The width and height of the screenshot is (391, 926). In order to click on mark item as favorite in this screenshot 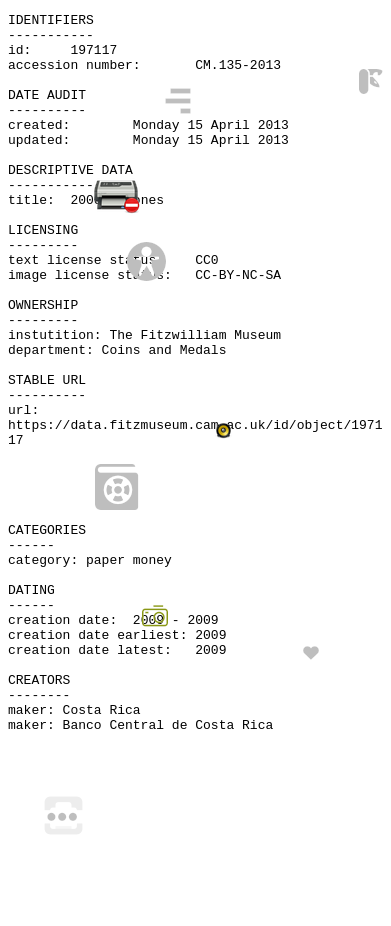, I will do `click(311, 653)`.